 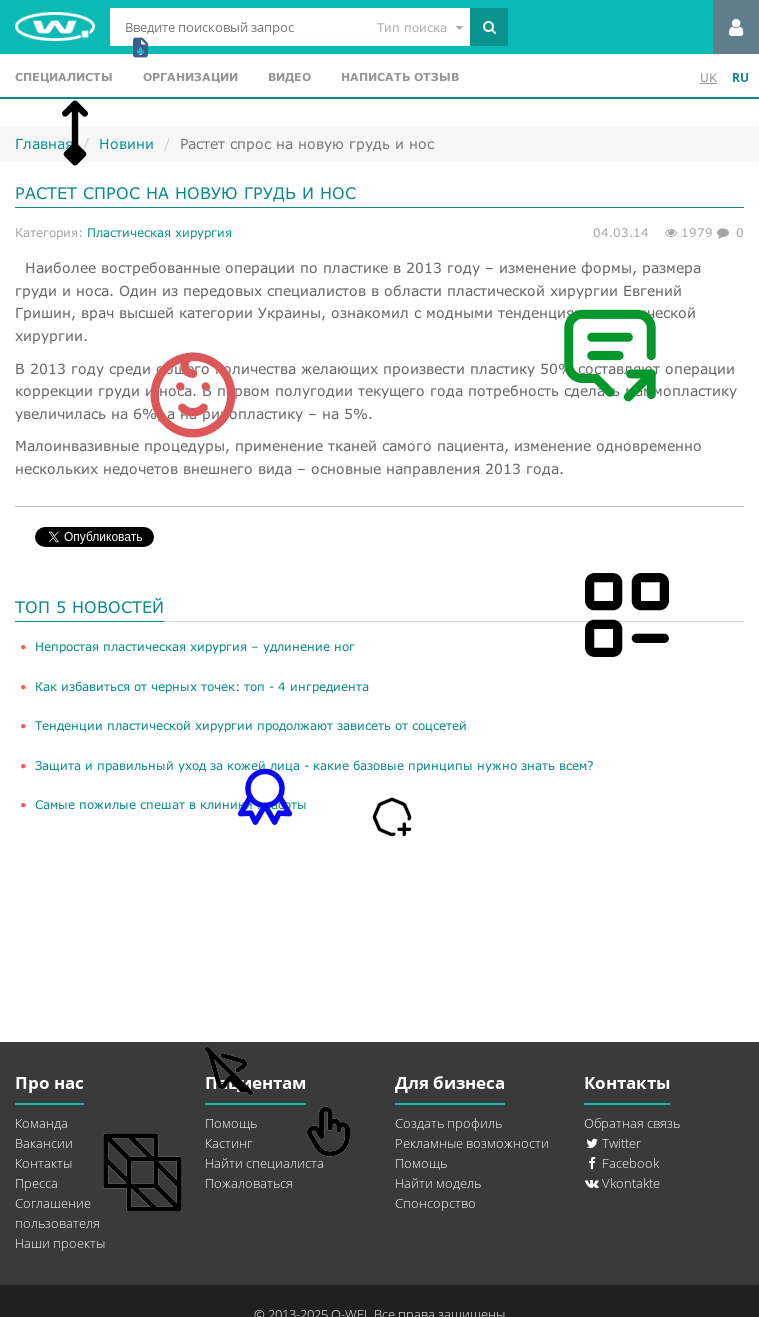 I want to click on indicates child-friendly or kids mode, so click(x=193, y=395).